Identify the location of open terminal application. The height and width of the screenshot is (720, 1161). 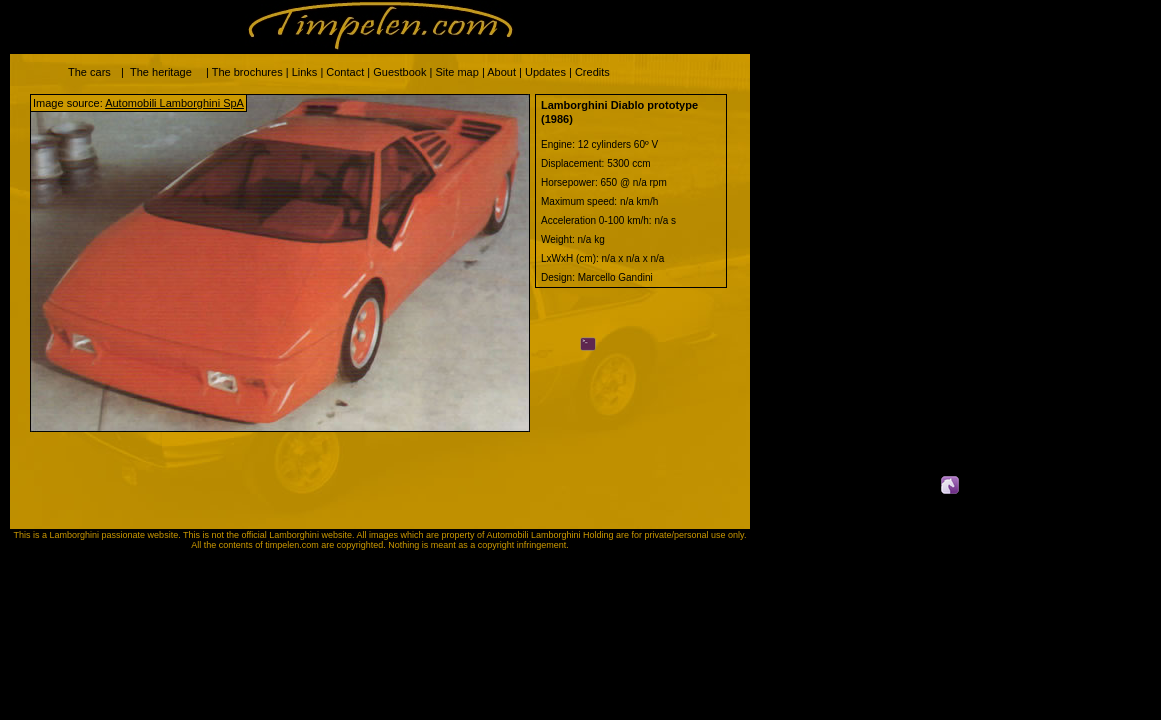
(588, 344).